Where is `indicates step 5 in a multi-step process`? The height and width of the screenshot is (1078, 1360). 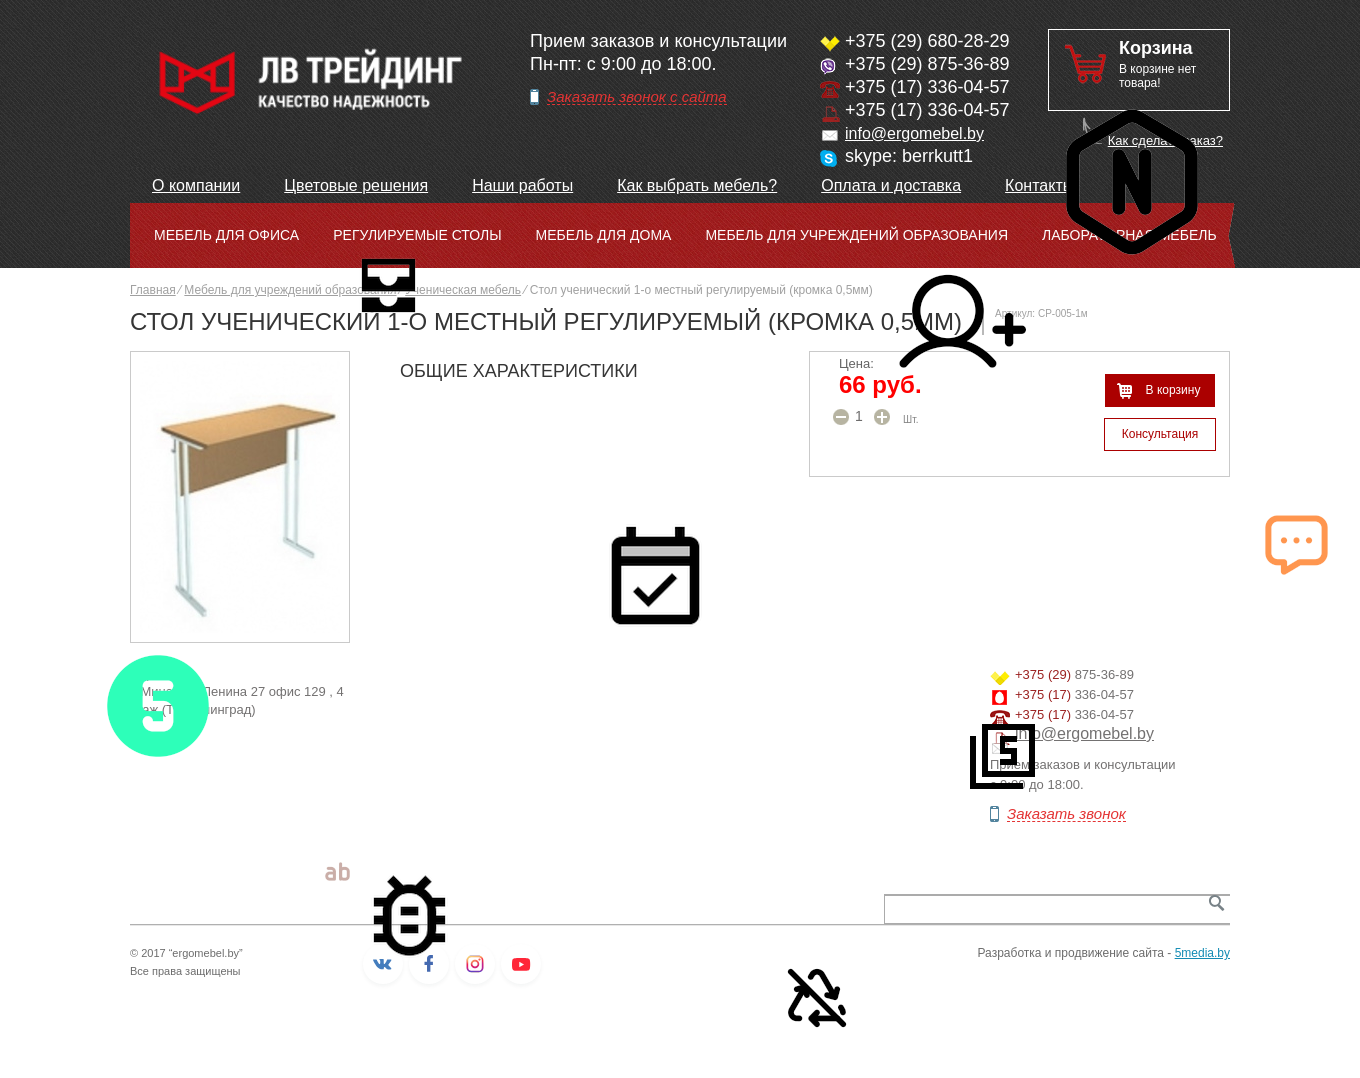 indicates step 5 in a multi-step process is located at coordinates (158, 706).